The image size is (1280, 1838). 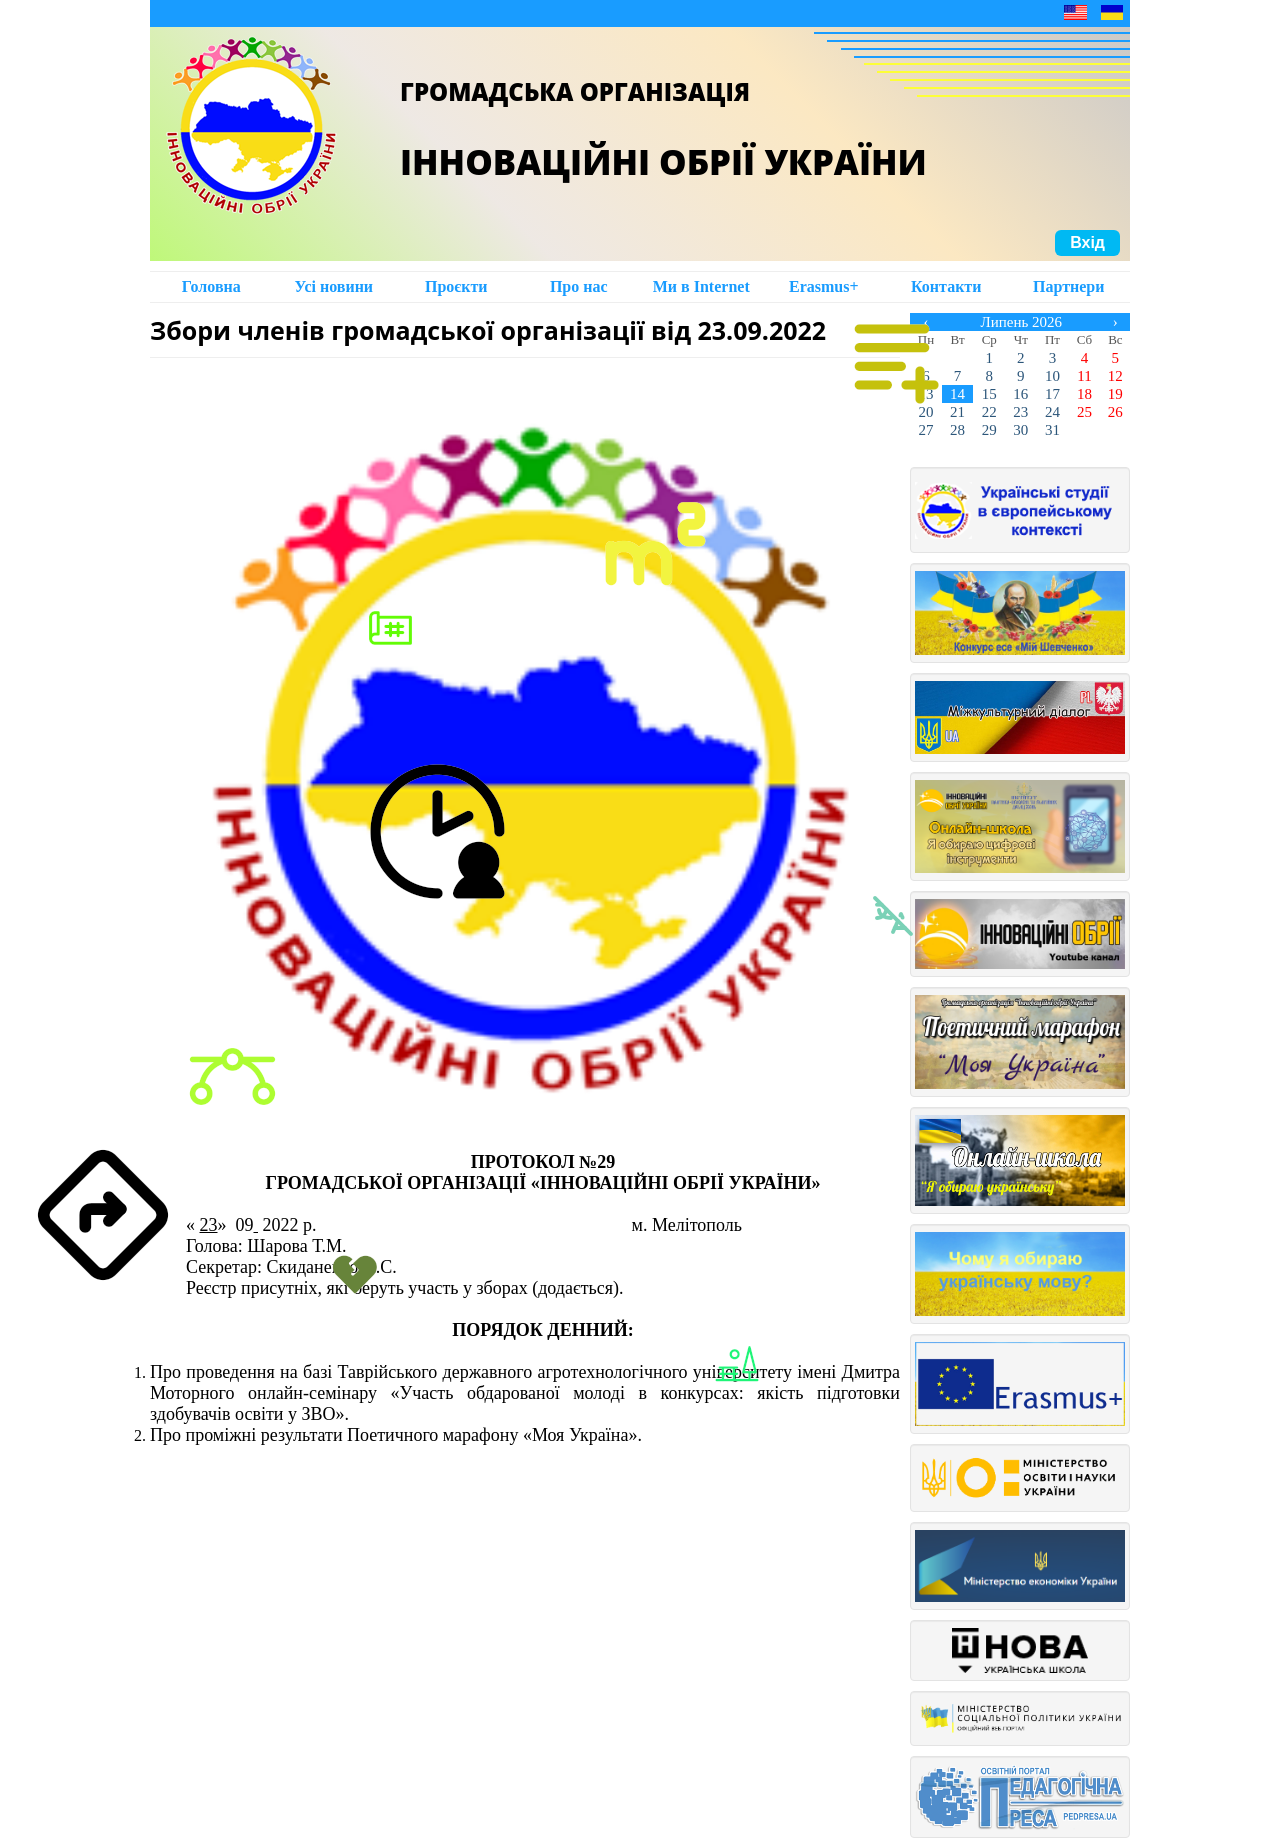 I want to click on add new text or text field, so click(x=892, y=357).